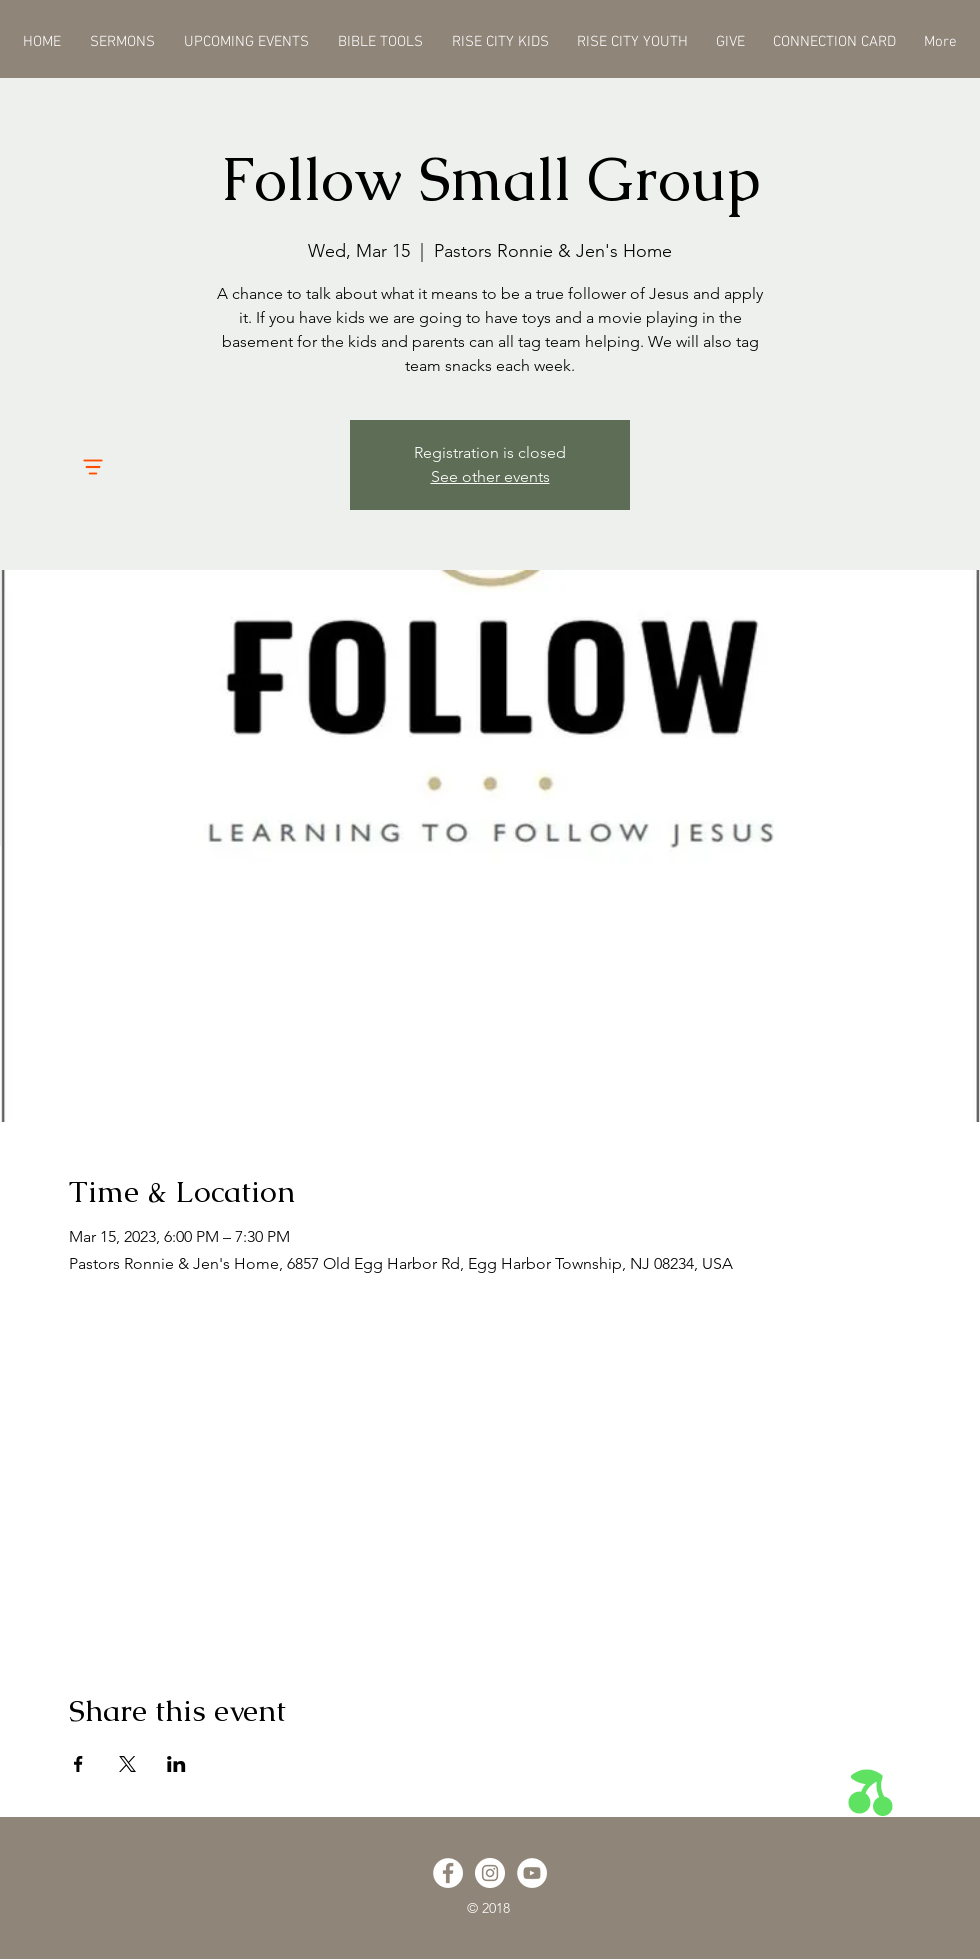  What do you see at coordinates (93, 467) in the screenshot?
I see `filter list or search results` at bounding box center [93, 467].